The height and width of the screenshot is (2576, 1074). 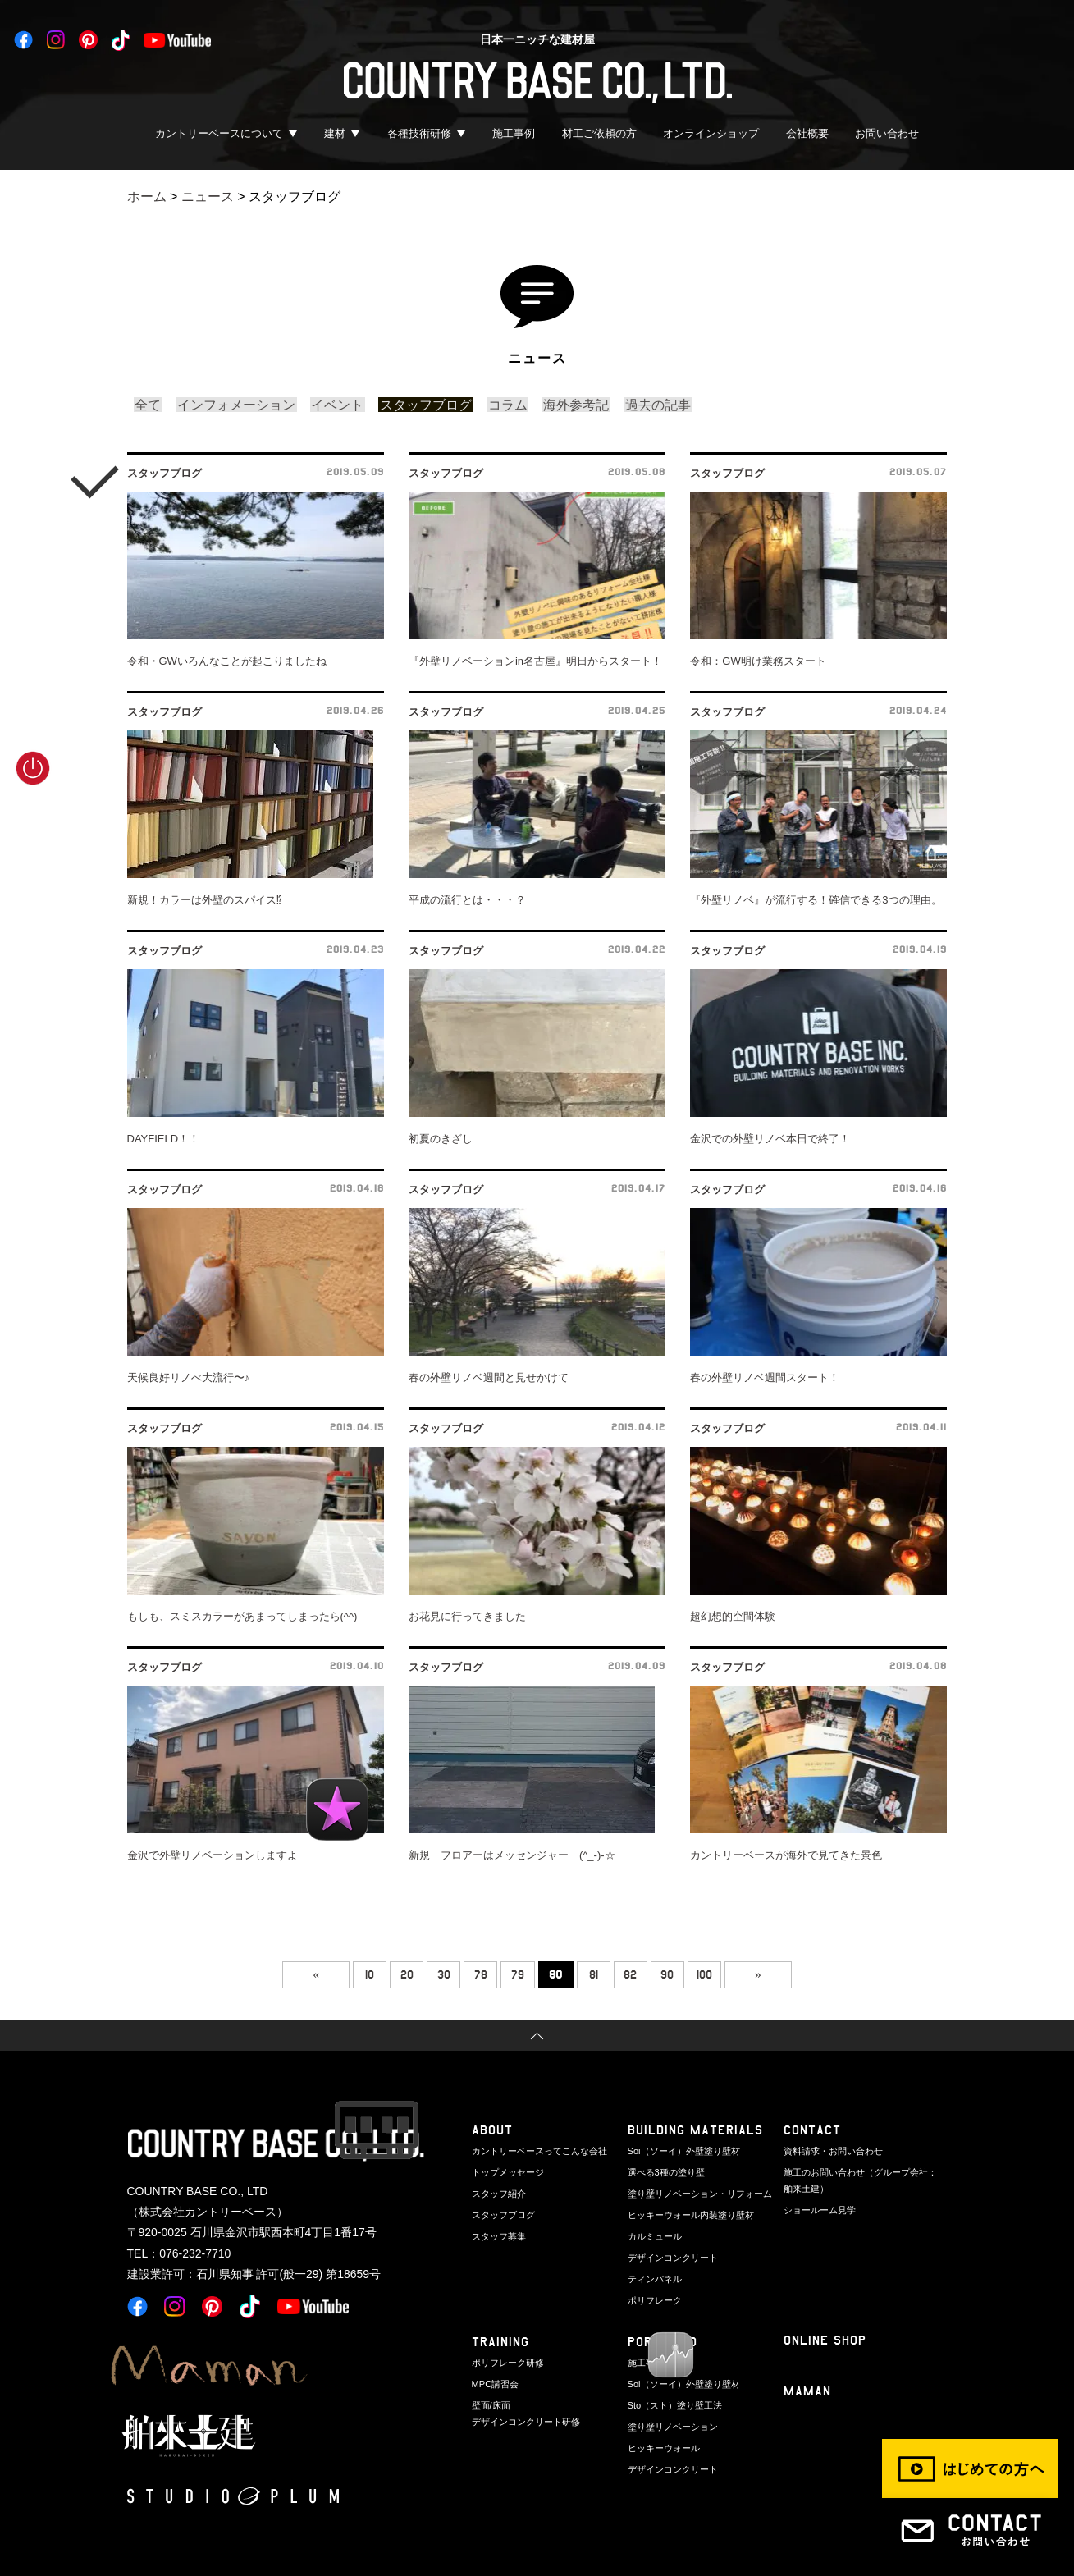 What do you see at coordinates (377, 2133) in the screenshot?
I see `indicates a memory module or RAM component` at bounding box center [377, 2133].